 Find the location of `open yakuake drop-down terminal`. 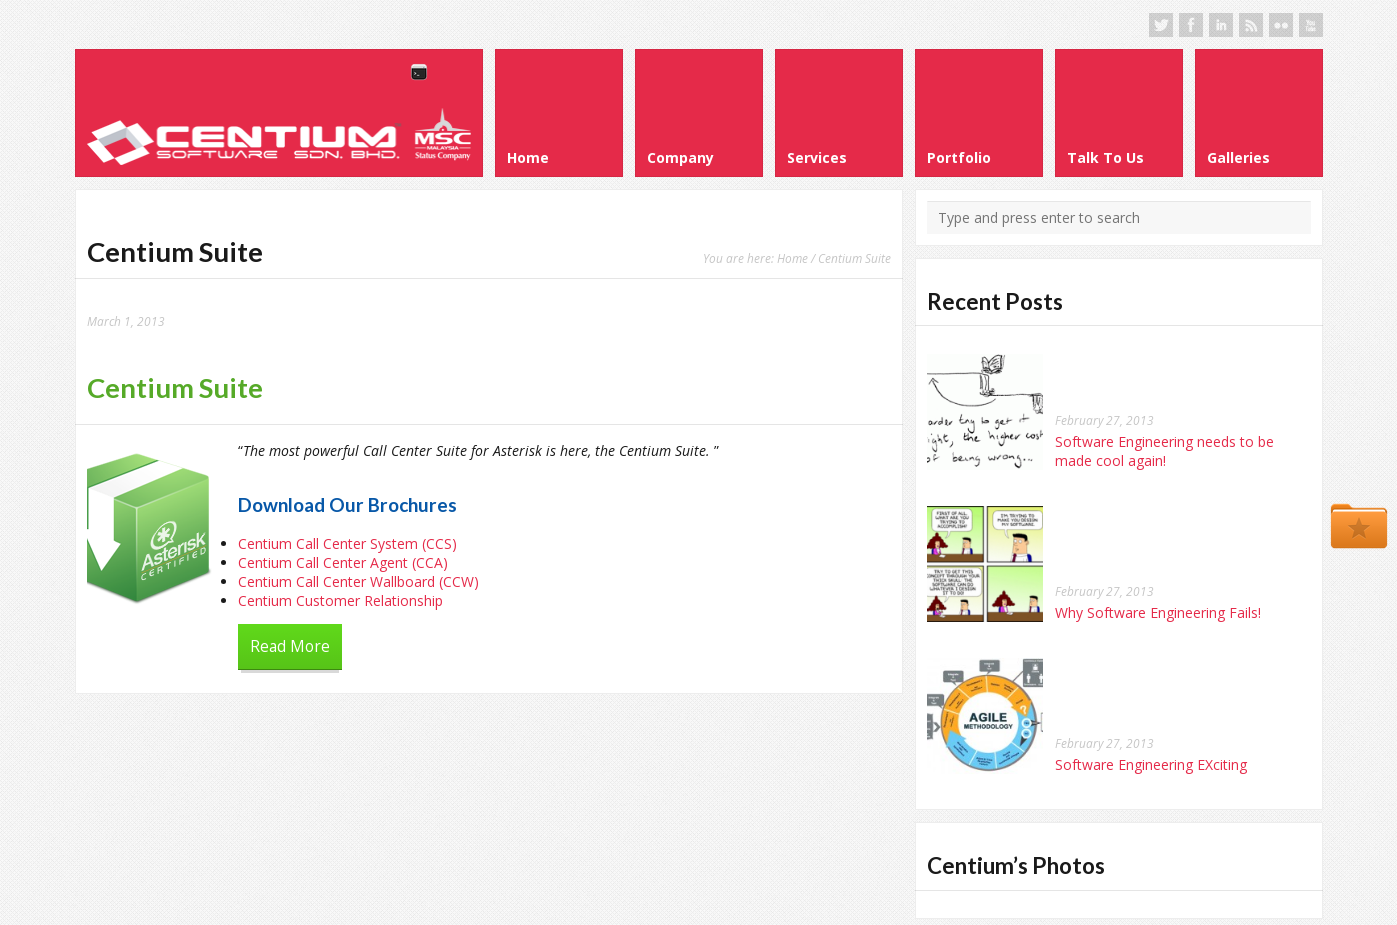

open yakuake drop-down terminal is located at coordinates (419, 72).